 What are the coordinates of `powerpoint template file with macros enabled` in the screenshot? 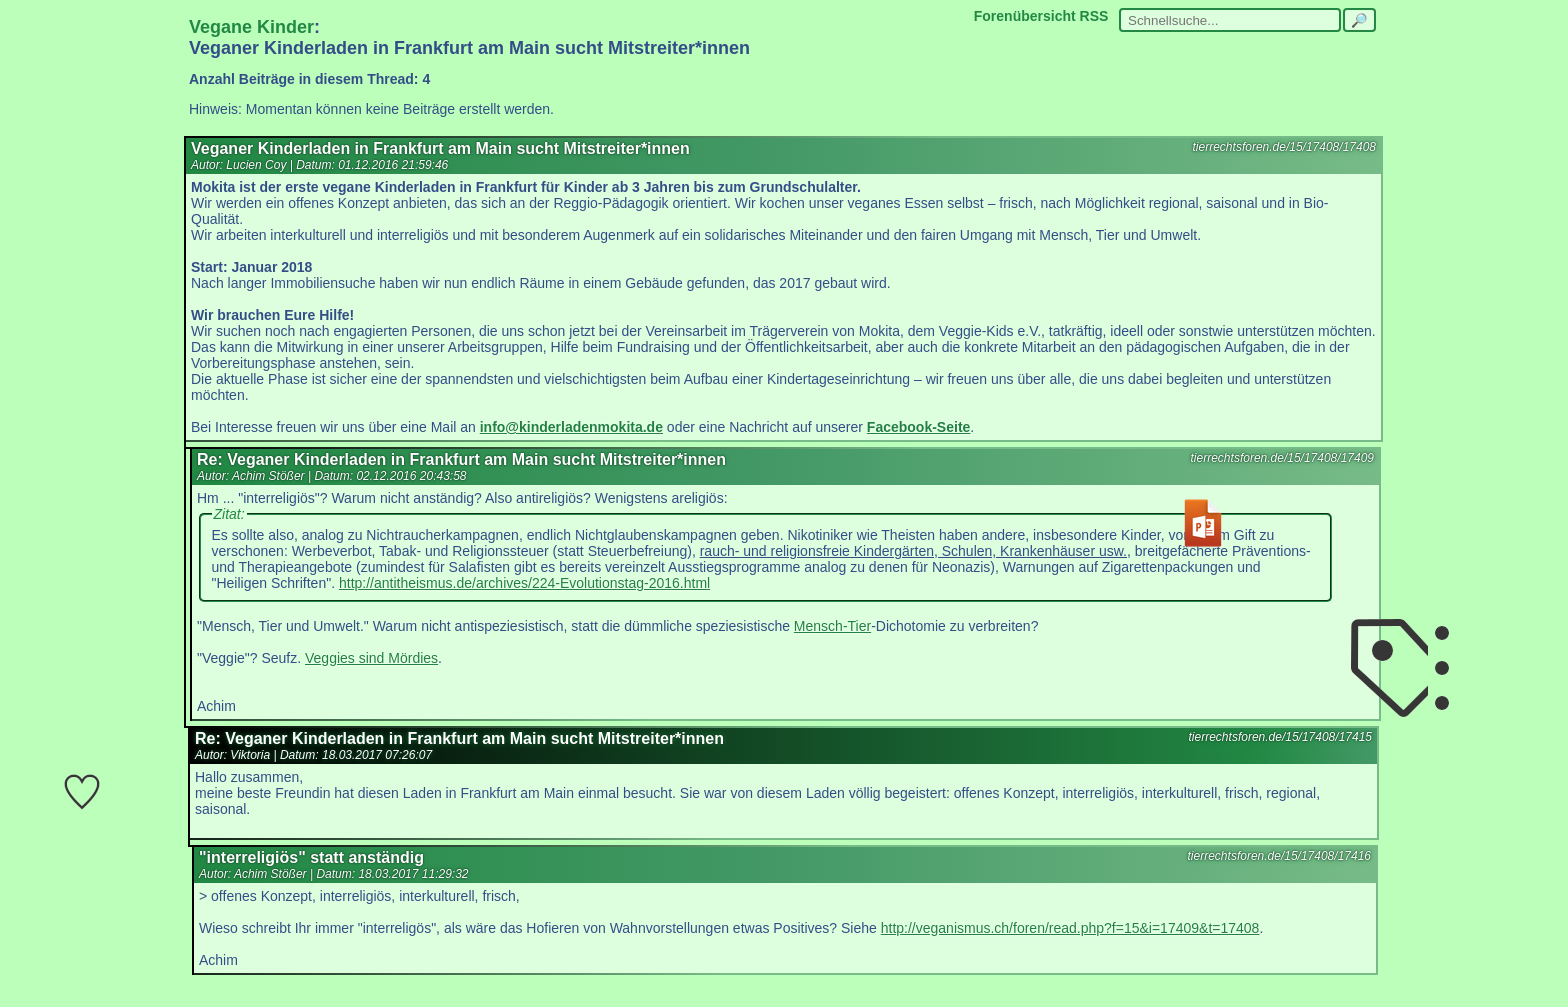 It's located at (1203, 523).